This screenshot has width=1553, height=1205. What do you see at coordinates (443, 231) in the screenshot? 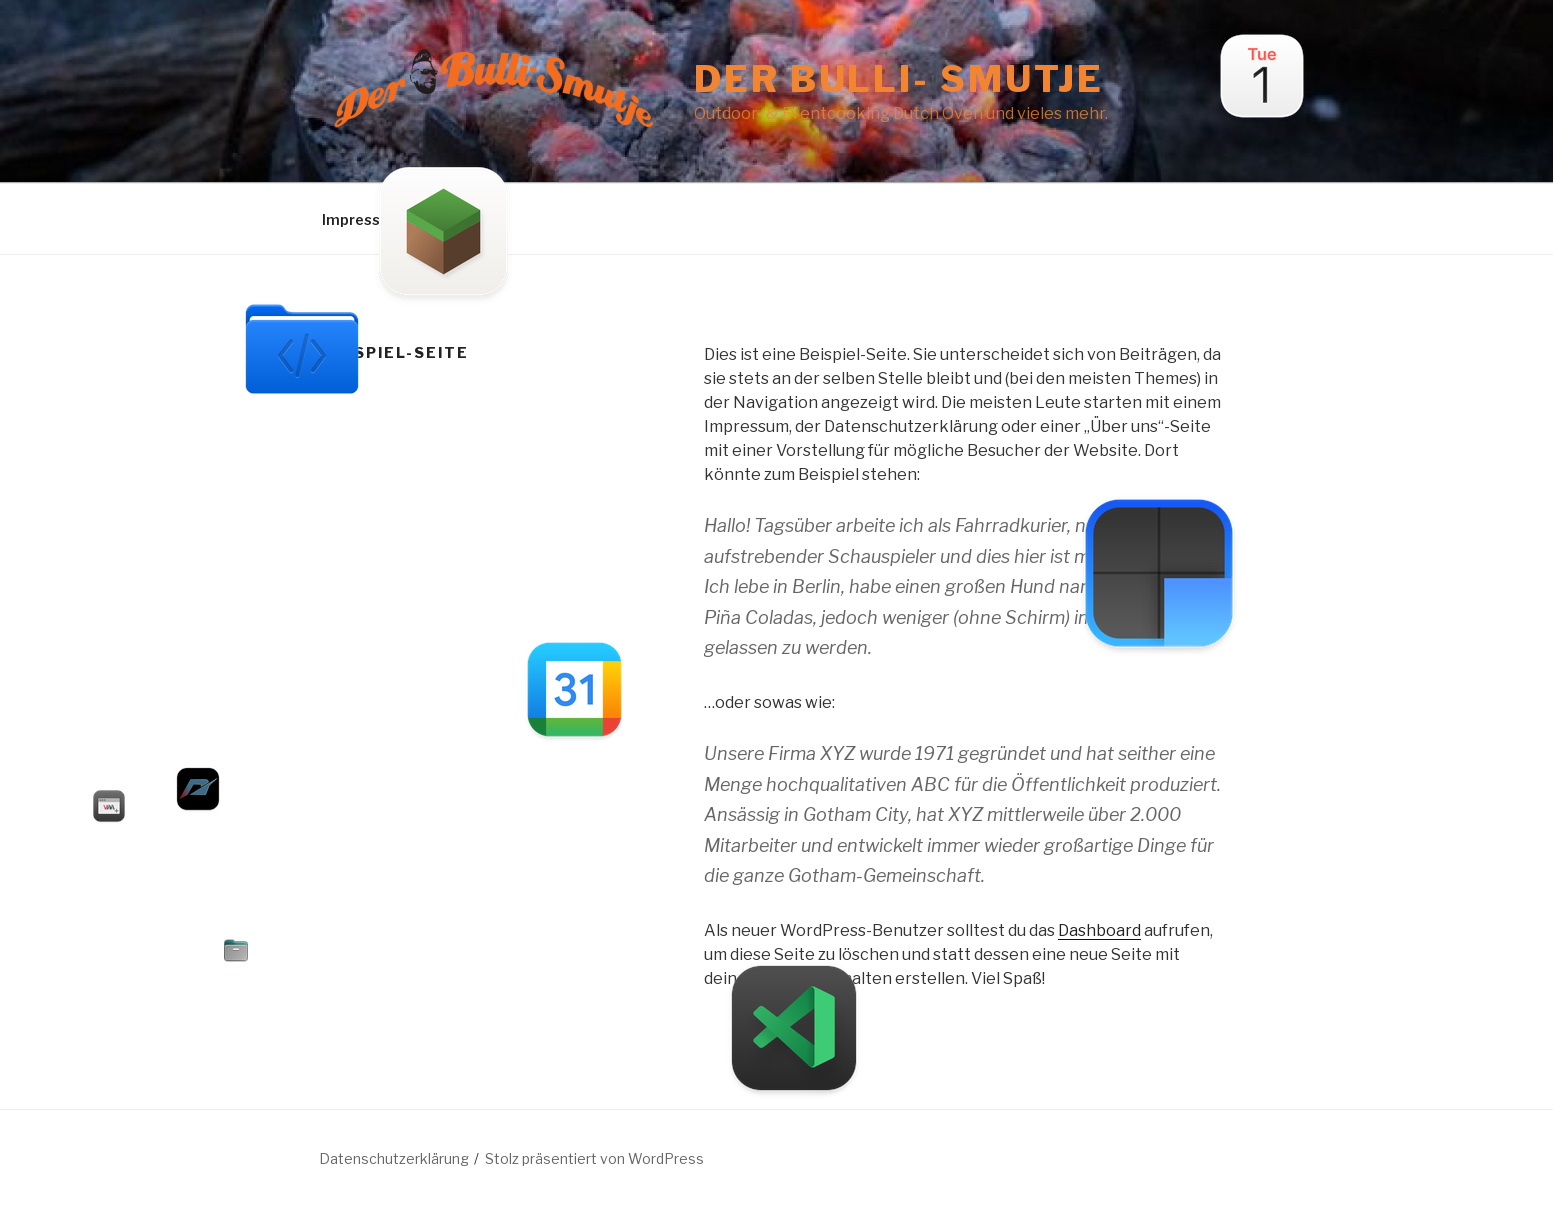
I see `launch minecraft` at bounding box center [443, 231].